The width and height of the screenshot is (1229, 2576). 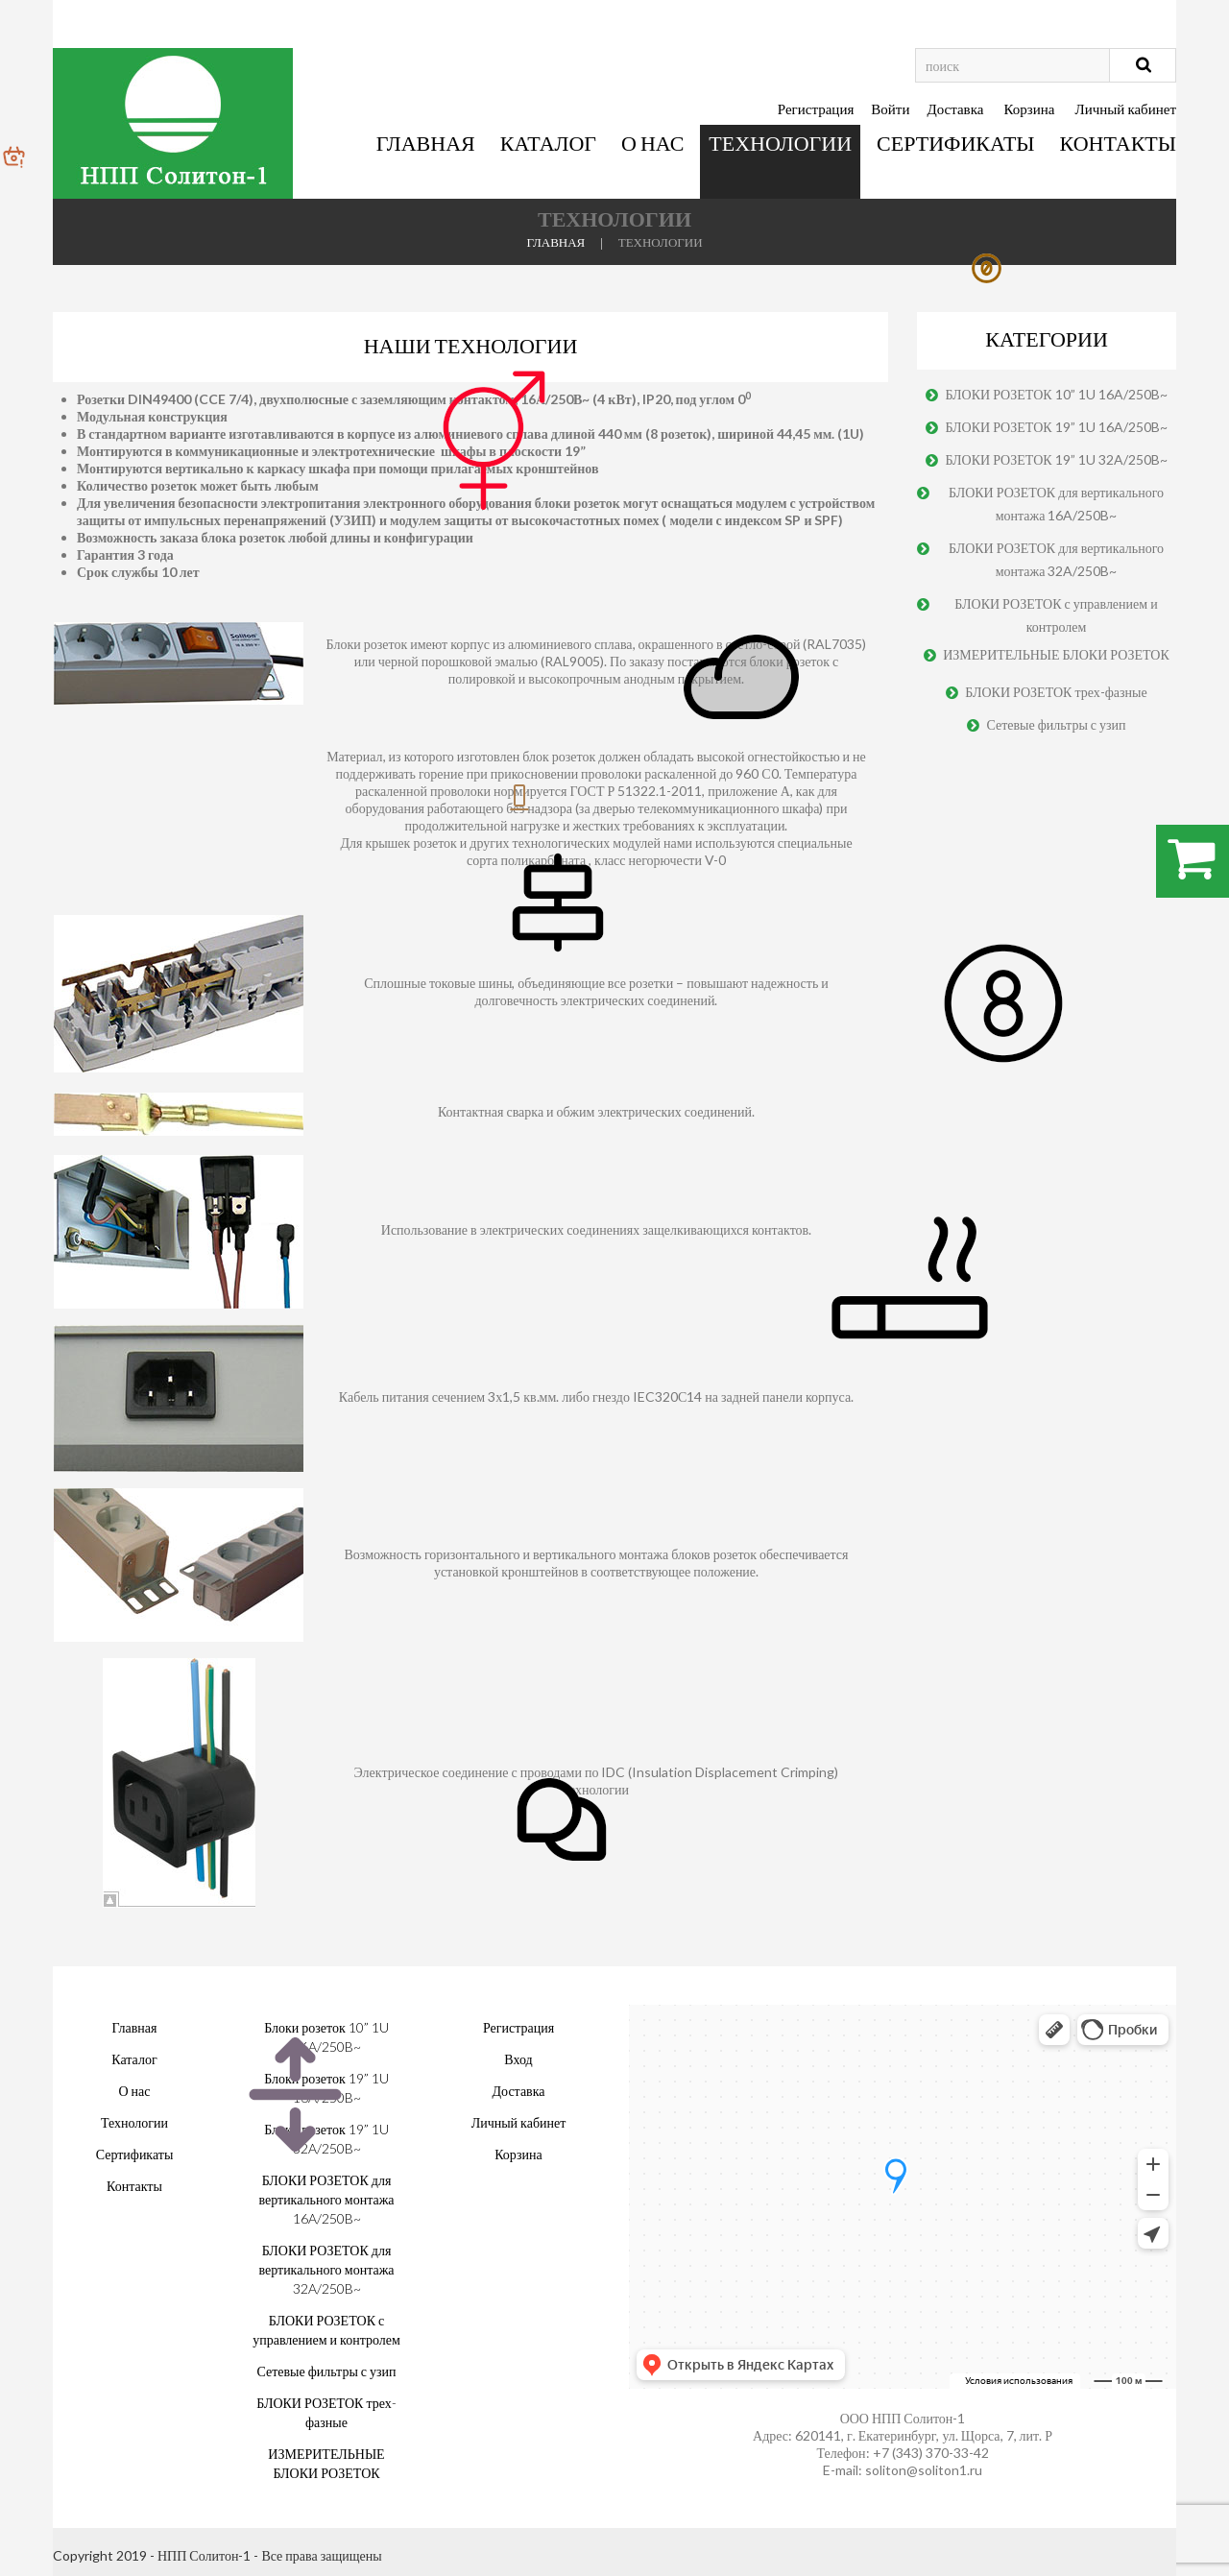 What do you see at coordinates (558, 903) in the screenshot?
I see `align objects to horizontal center` at bounding box center [558, 903].